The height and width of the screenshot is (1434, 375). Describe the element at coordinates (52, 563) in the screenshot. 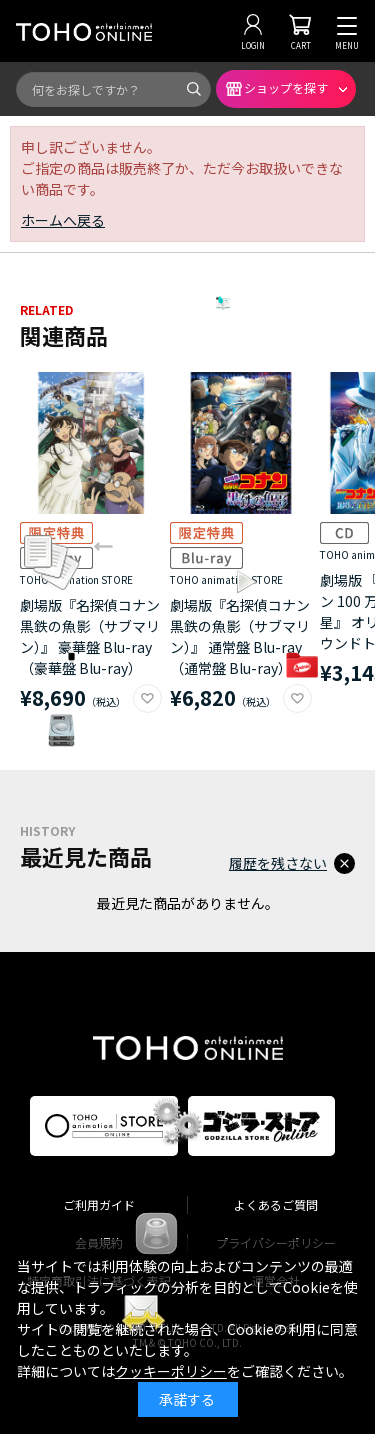

I see `access your documents folder` at that location.